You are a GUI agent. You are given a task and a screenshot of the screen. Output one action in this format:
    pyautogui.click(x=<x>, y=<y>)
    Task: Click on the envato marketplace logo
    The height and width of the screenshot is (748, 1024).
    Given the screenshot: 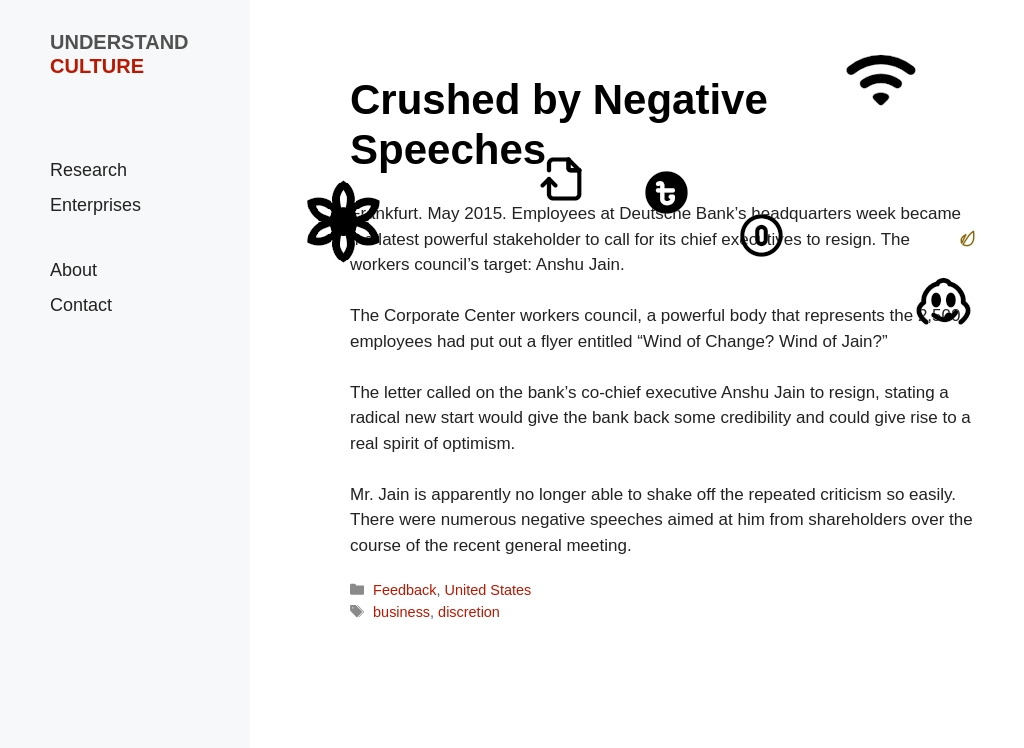 What is the action you would take?
    pyautogui.click(x=967, y=238)
    